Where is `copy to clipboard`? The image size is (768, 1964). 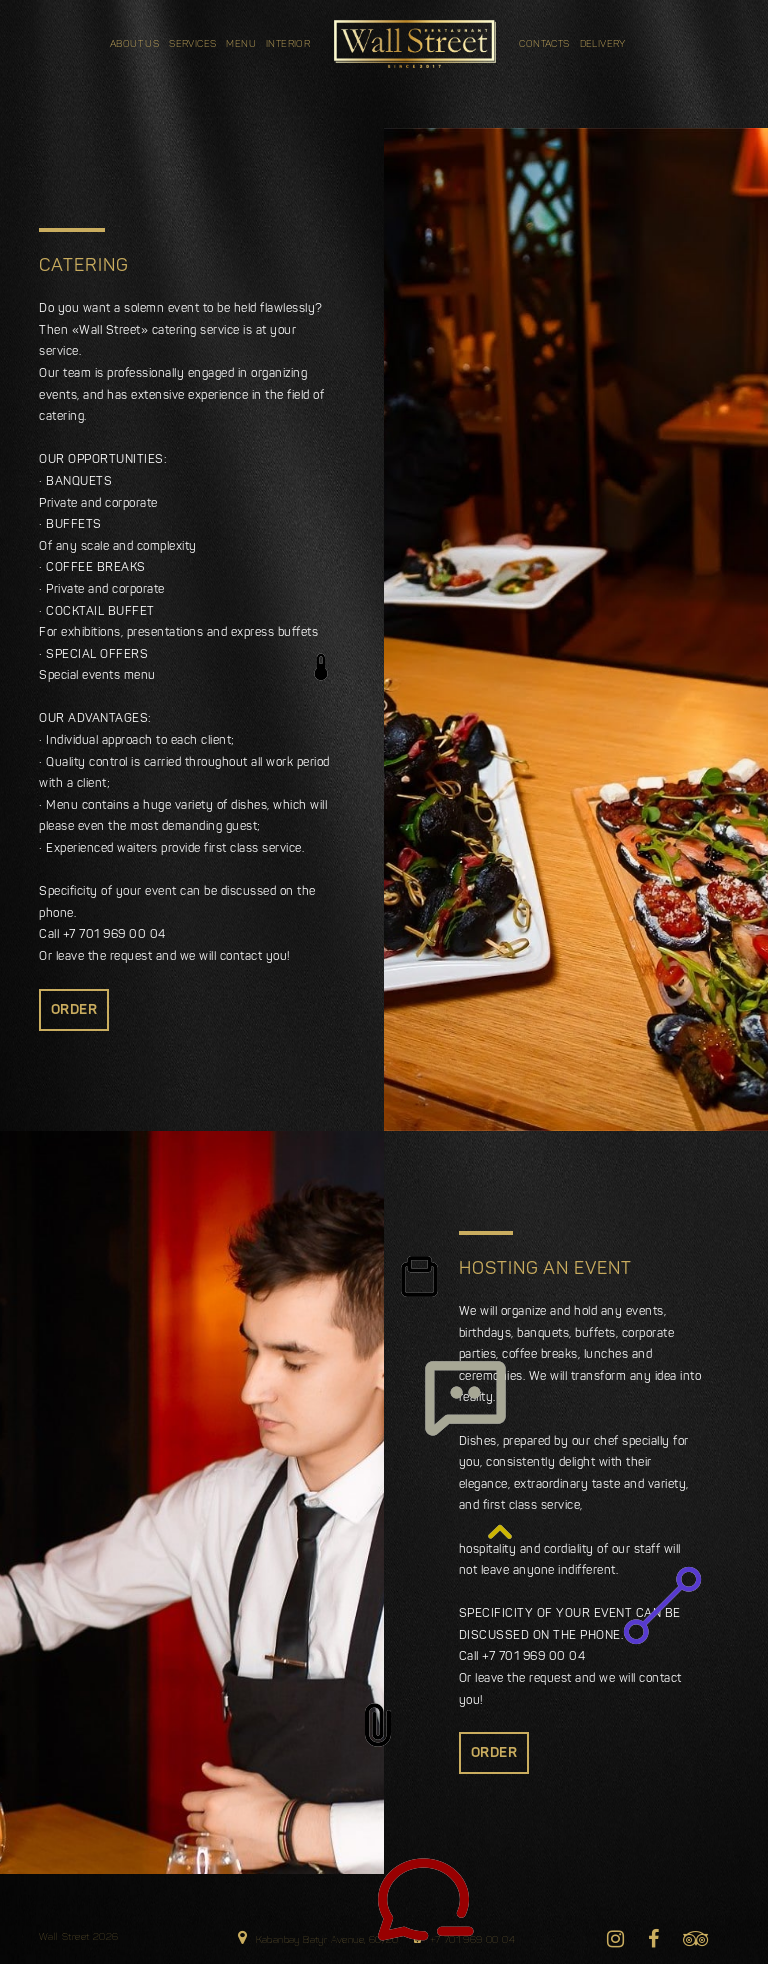 copy to clipboard is located at coordinates (419, 1276).